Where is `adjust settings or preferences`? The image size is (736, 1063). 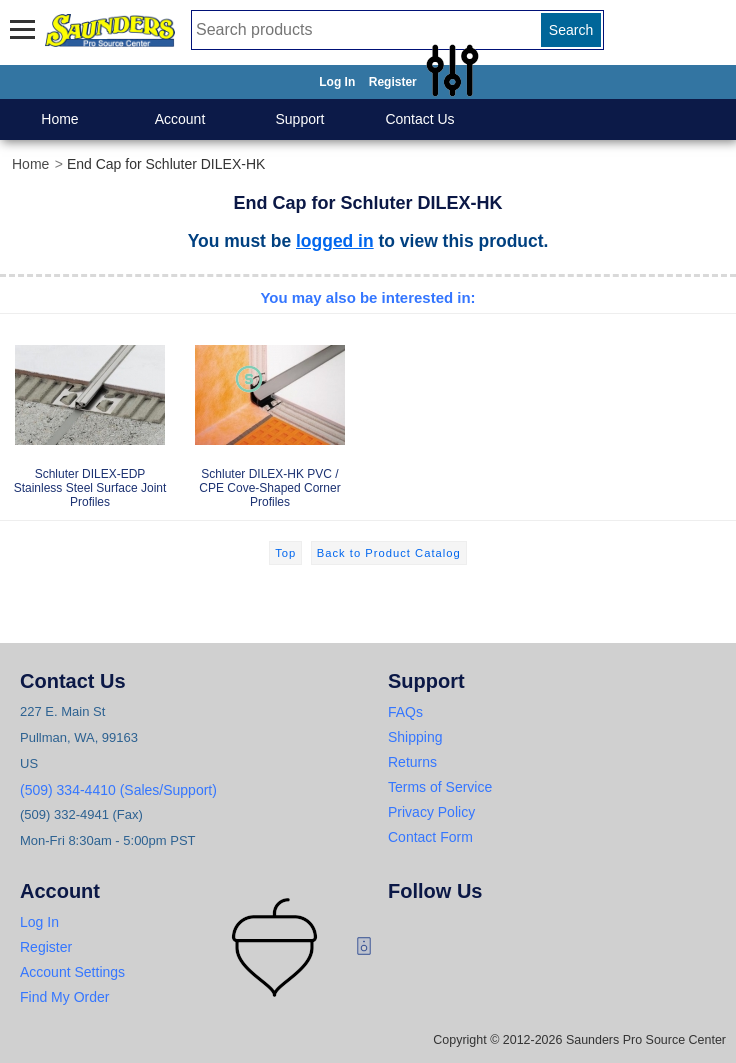 adjust settings or preferences is located at coordinates (452, 70).